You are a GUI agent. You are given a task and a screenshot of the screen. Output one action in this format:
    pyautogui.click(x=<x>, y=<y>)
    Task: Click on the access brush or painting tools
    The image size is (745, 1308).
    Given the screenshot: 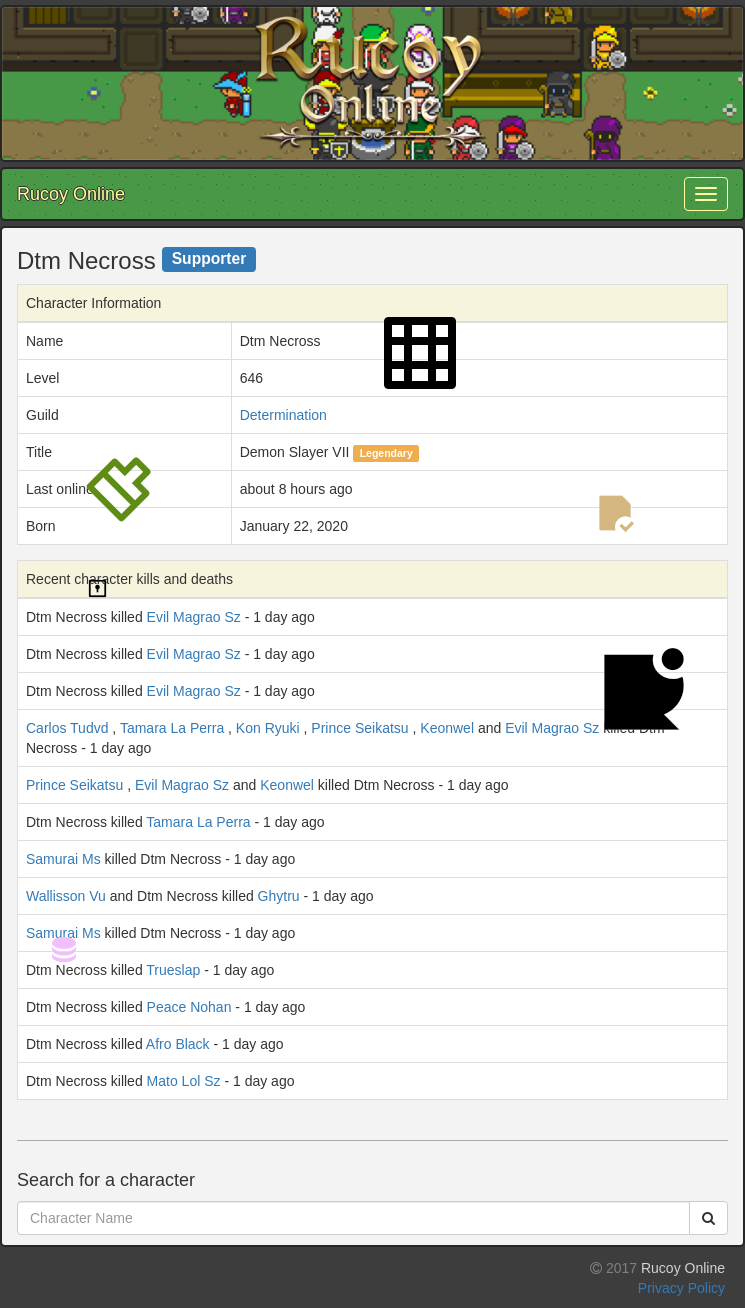 What is the action you would take?
    pyautogui.click(x=120, y=487)
    